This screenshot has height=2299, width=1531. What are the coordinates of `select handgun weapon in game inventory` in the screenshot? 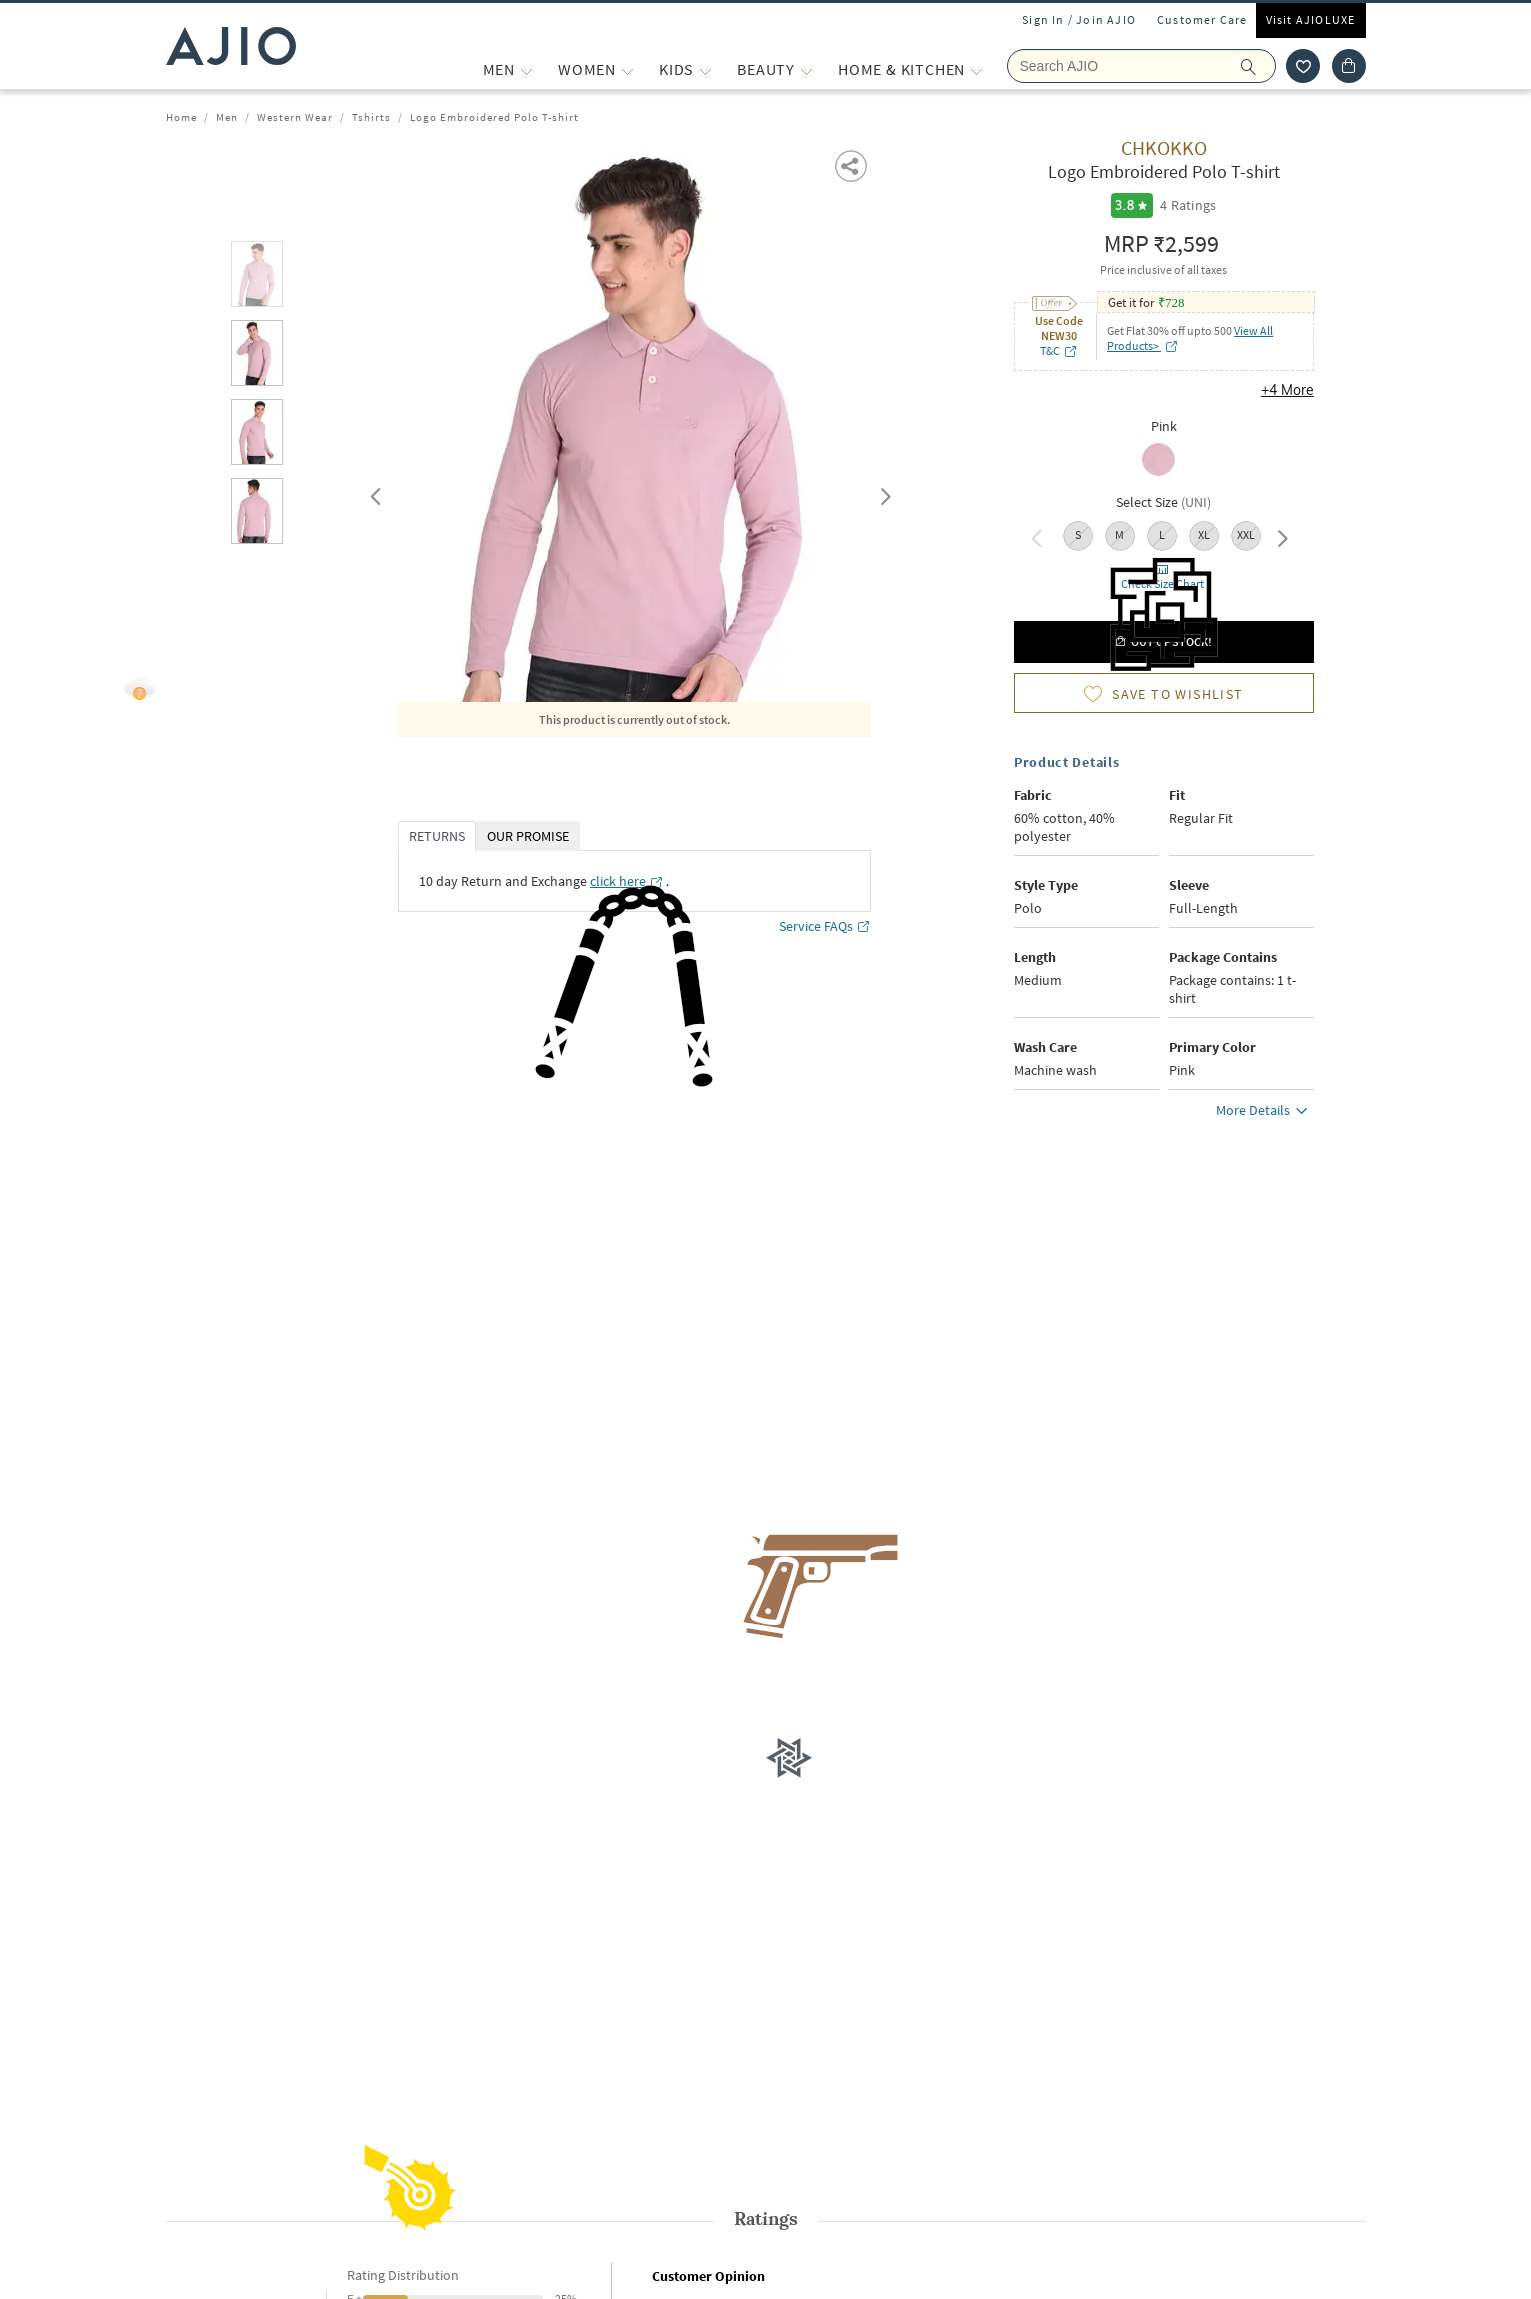 It's located at (820, 1586).